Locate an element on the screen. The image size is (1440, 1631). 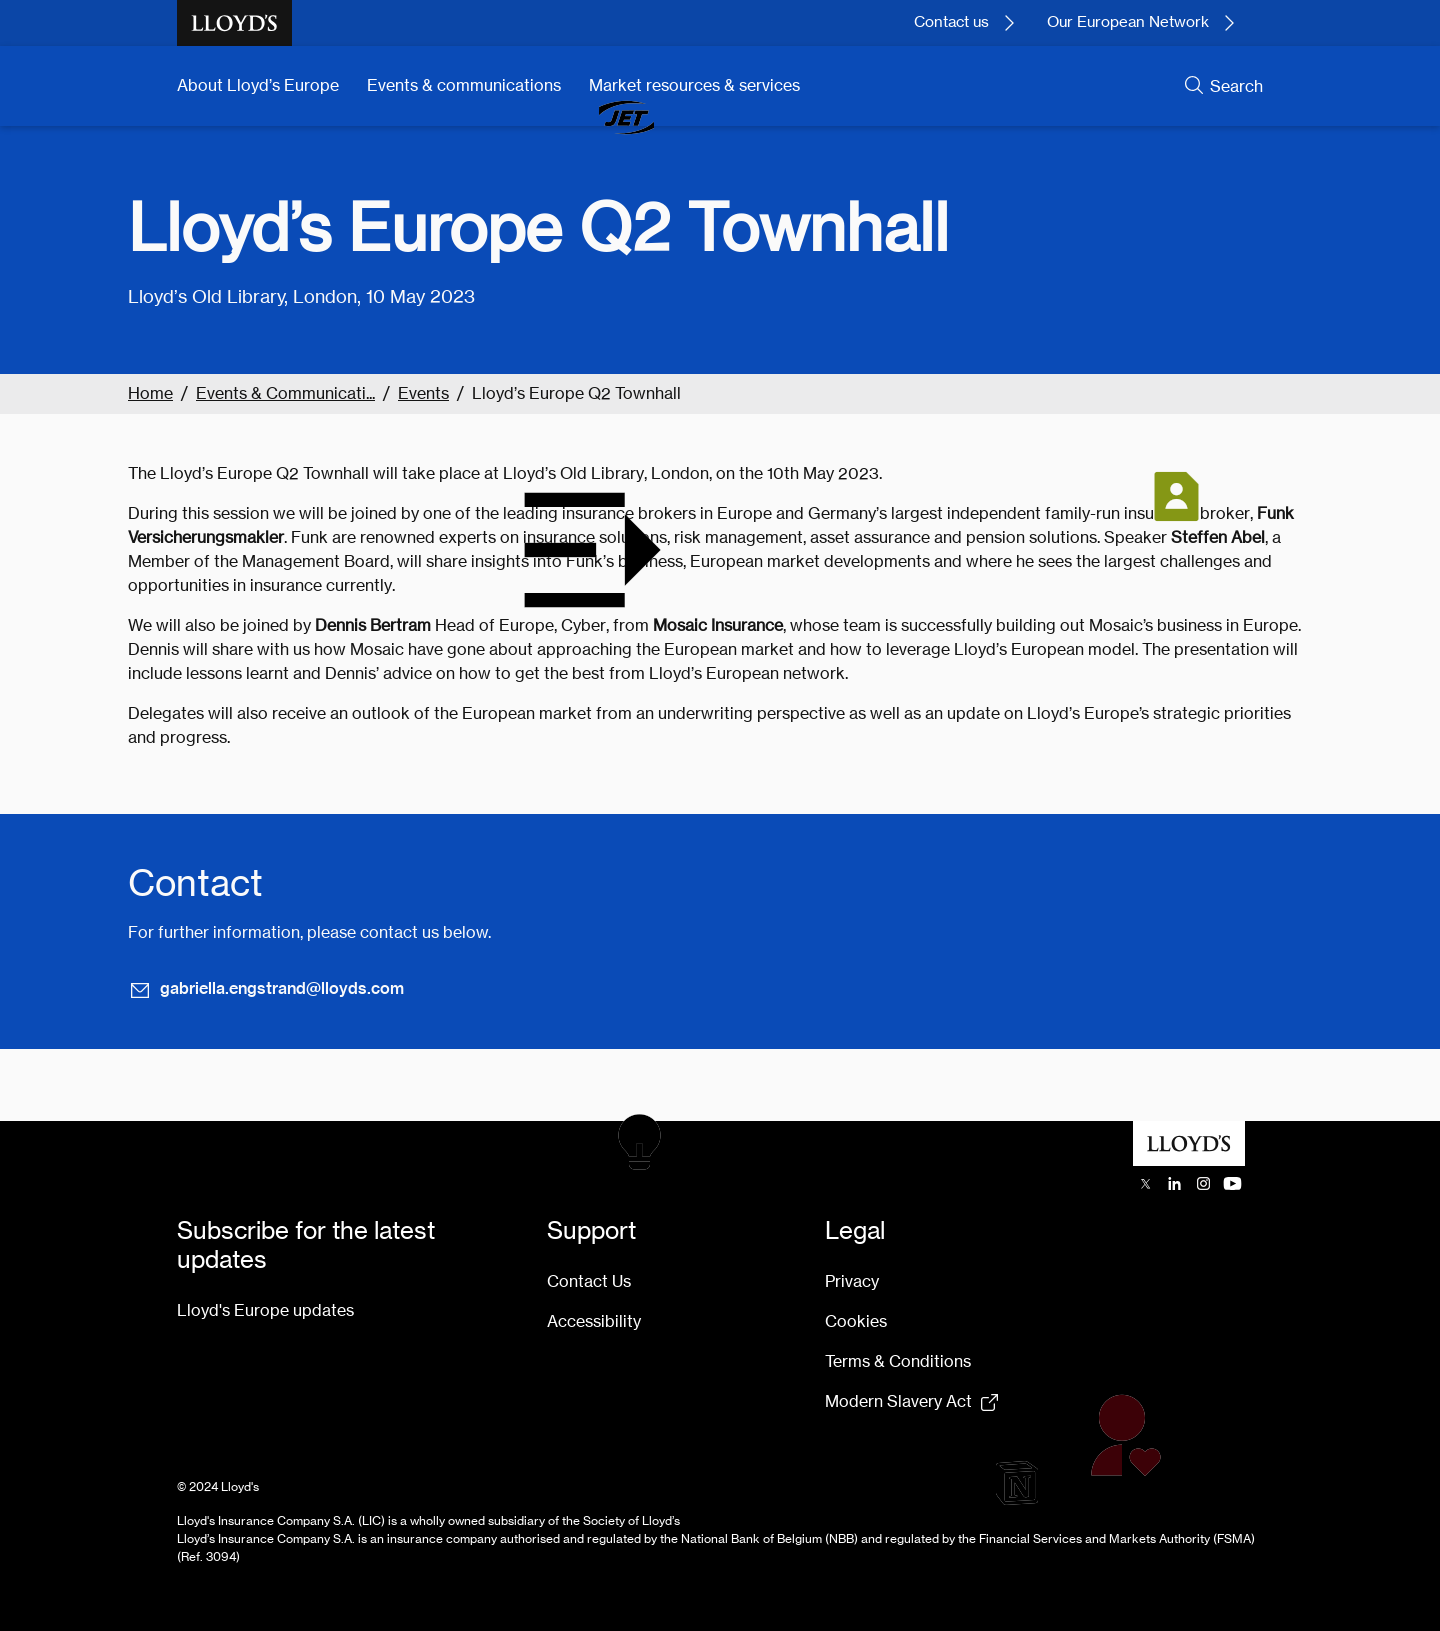
view favorite or loved contacts is located at coordinates (1122, 1437).